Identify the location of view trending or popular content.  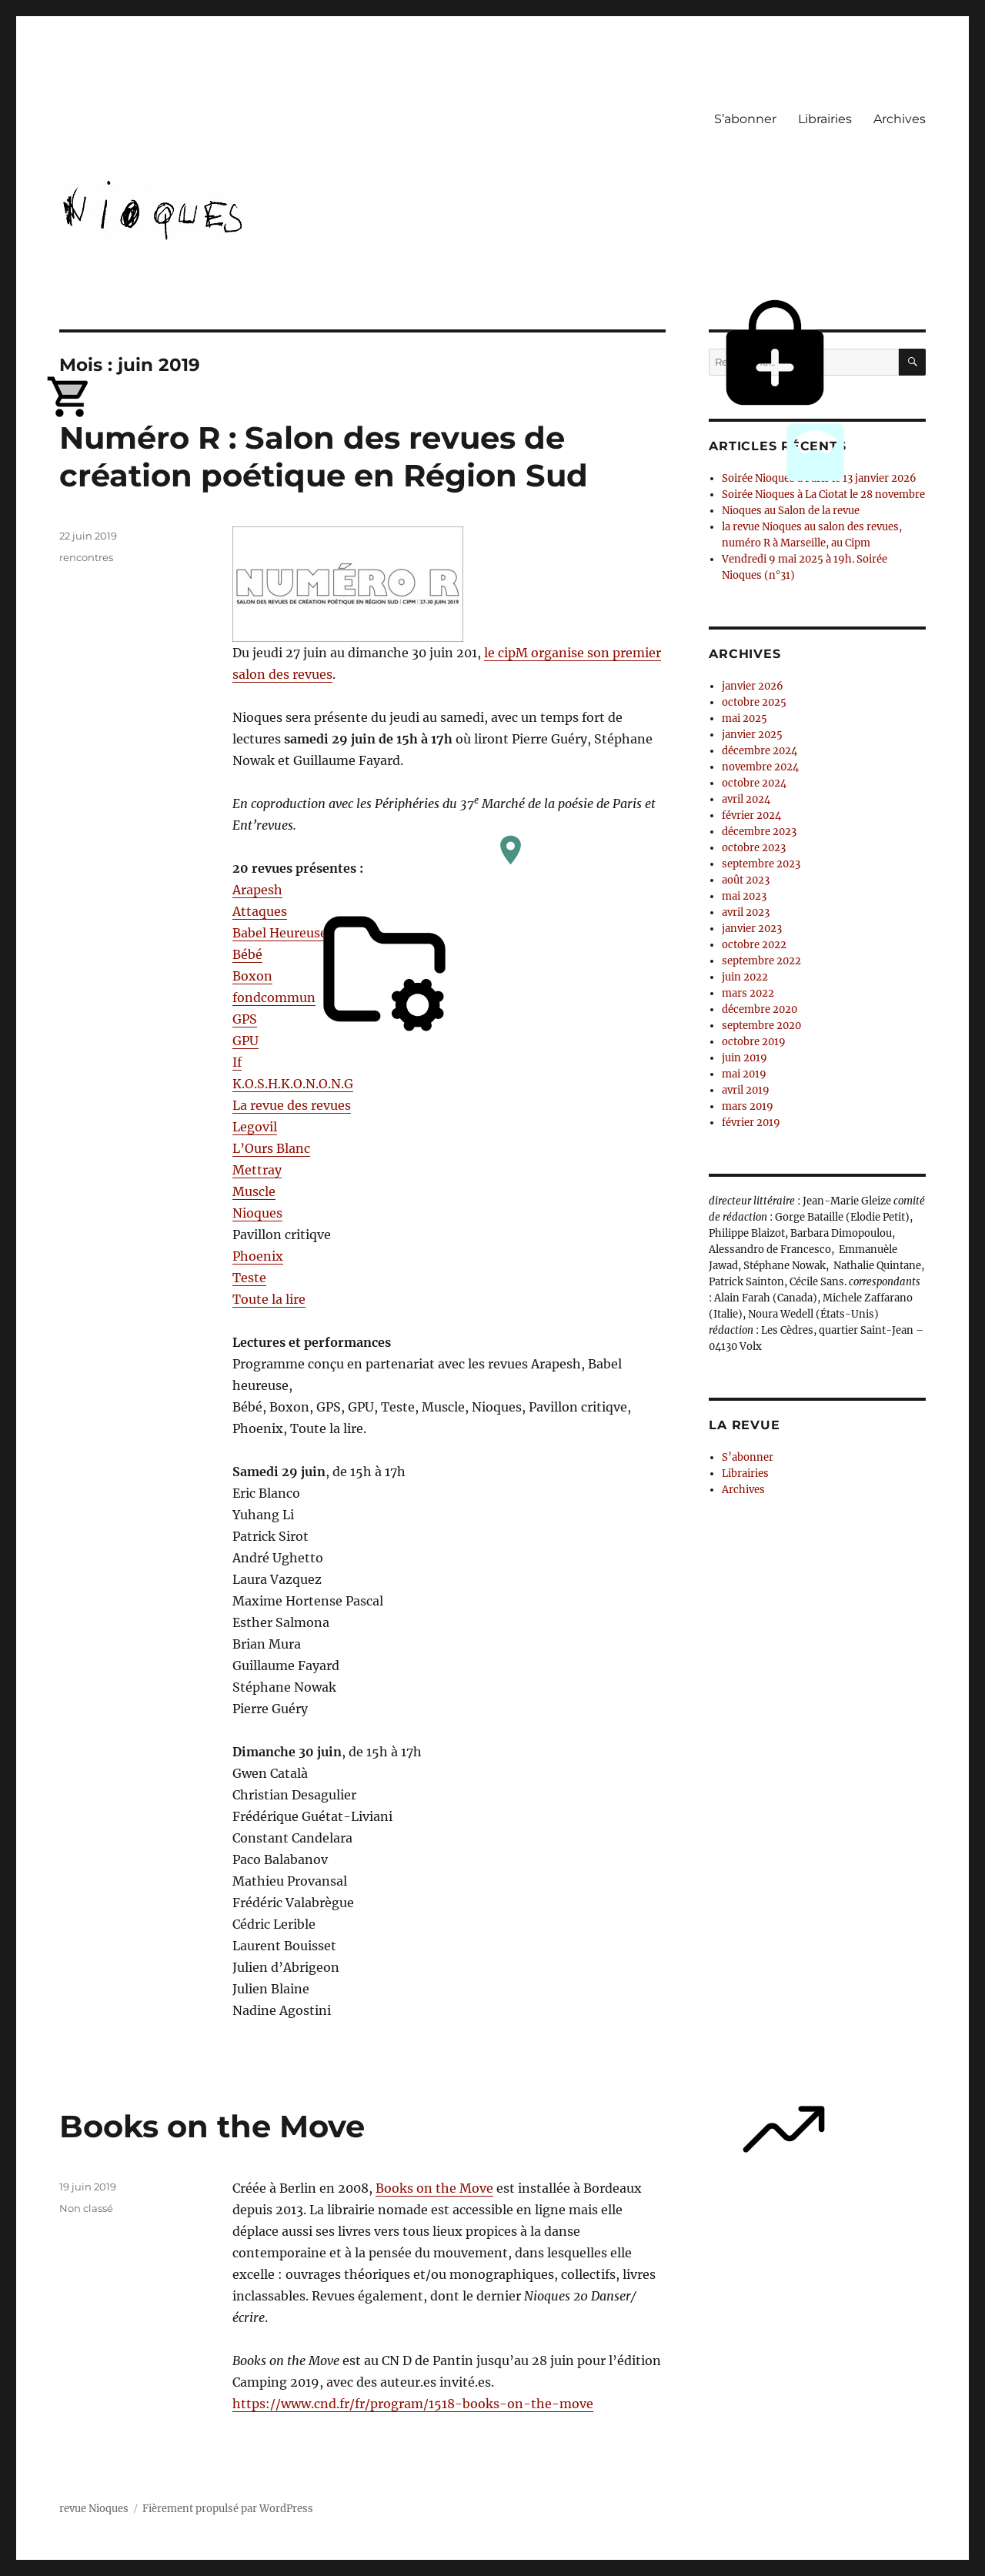
(783, 2129).